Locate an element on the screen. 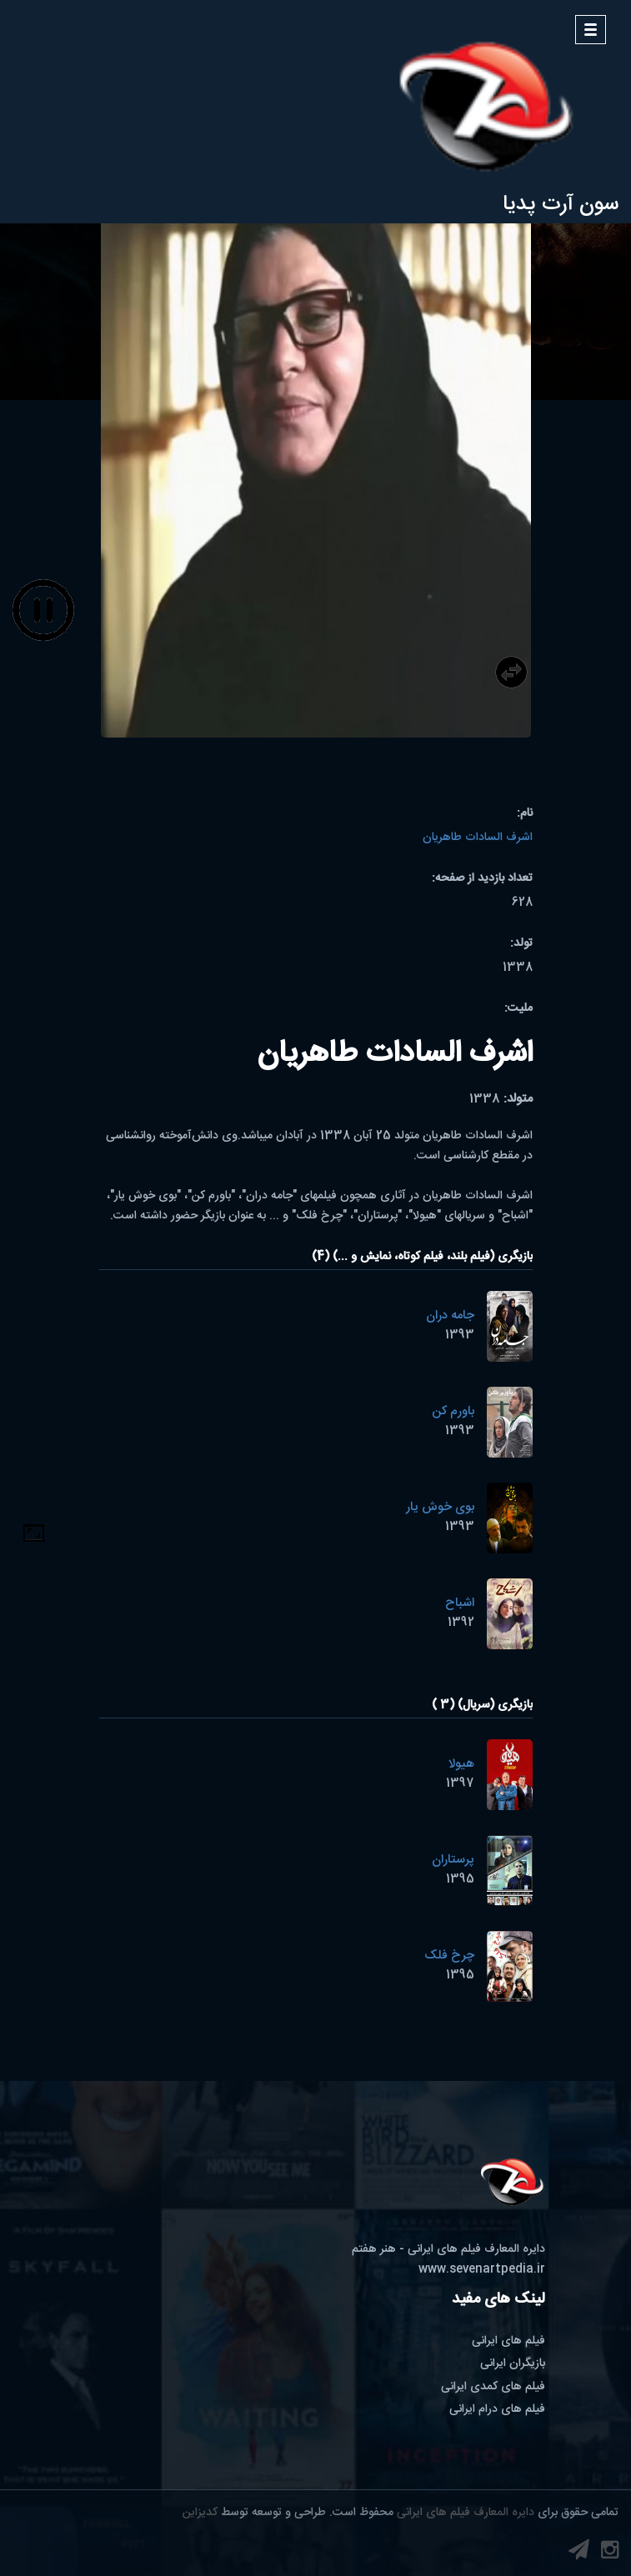 This screenshot has height=2576, width=631. pause media playback is located at coordinates (43, 610).